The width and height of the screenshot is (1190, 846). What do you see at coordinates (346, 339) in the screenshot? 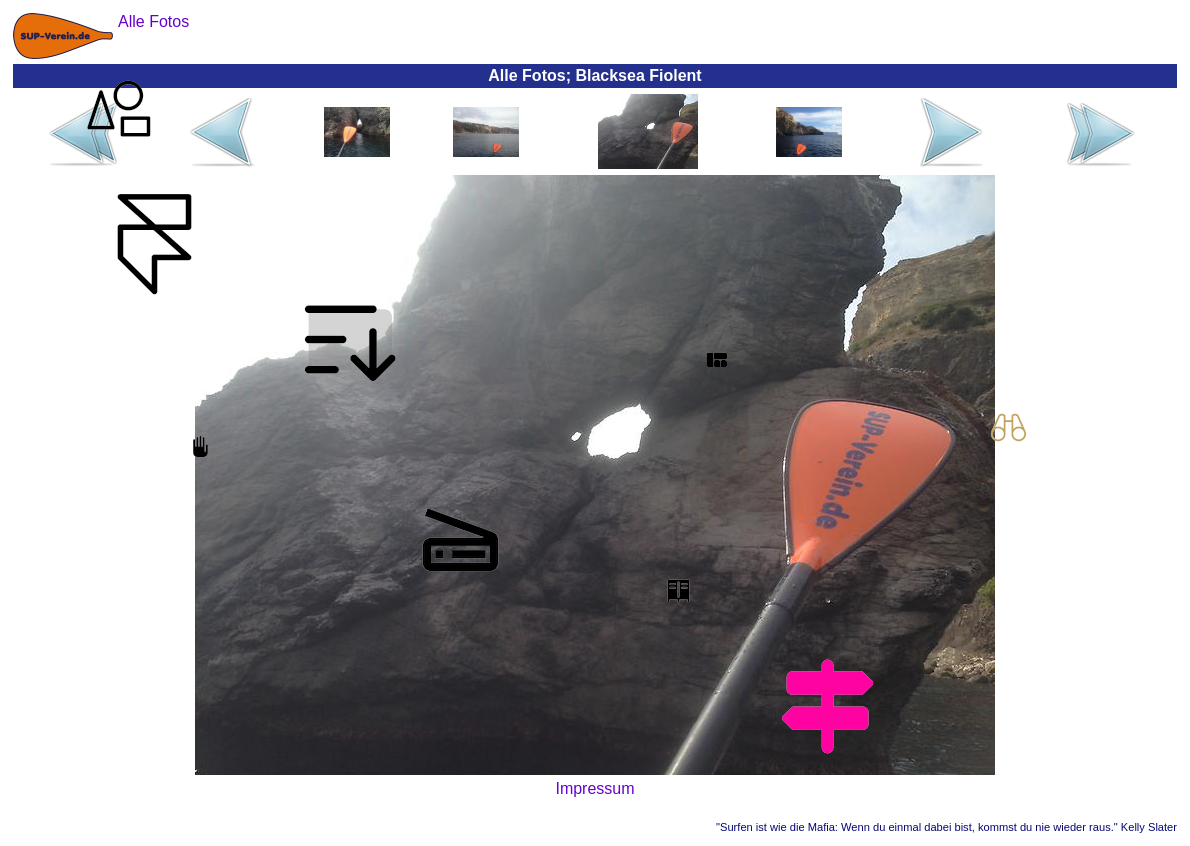
I see `sort items in ascending order` at bounding box center [346, 339].